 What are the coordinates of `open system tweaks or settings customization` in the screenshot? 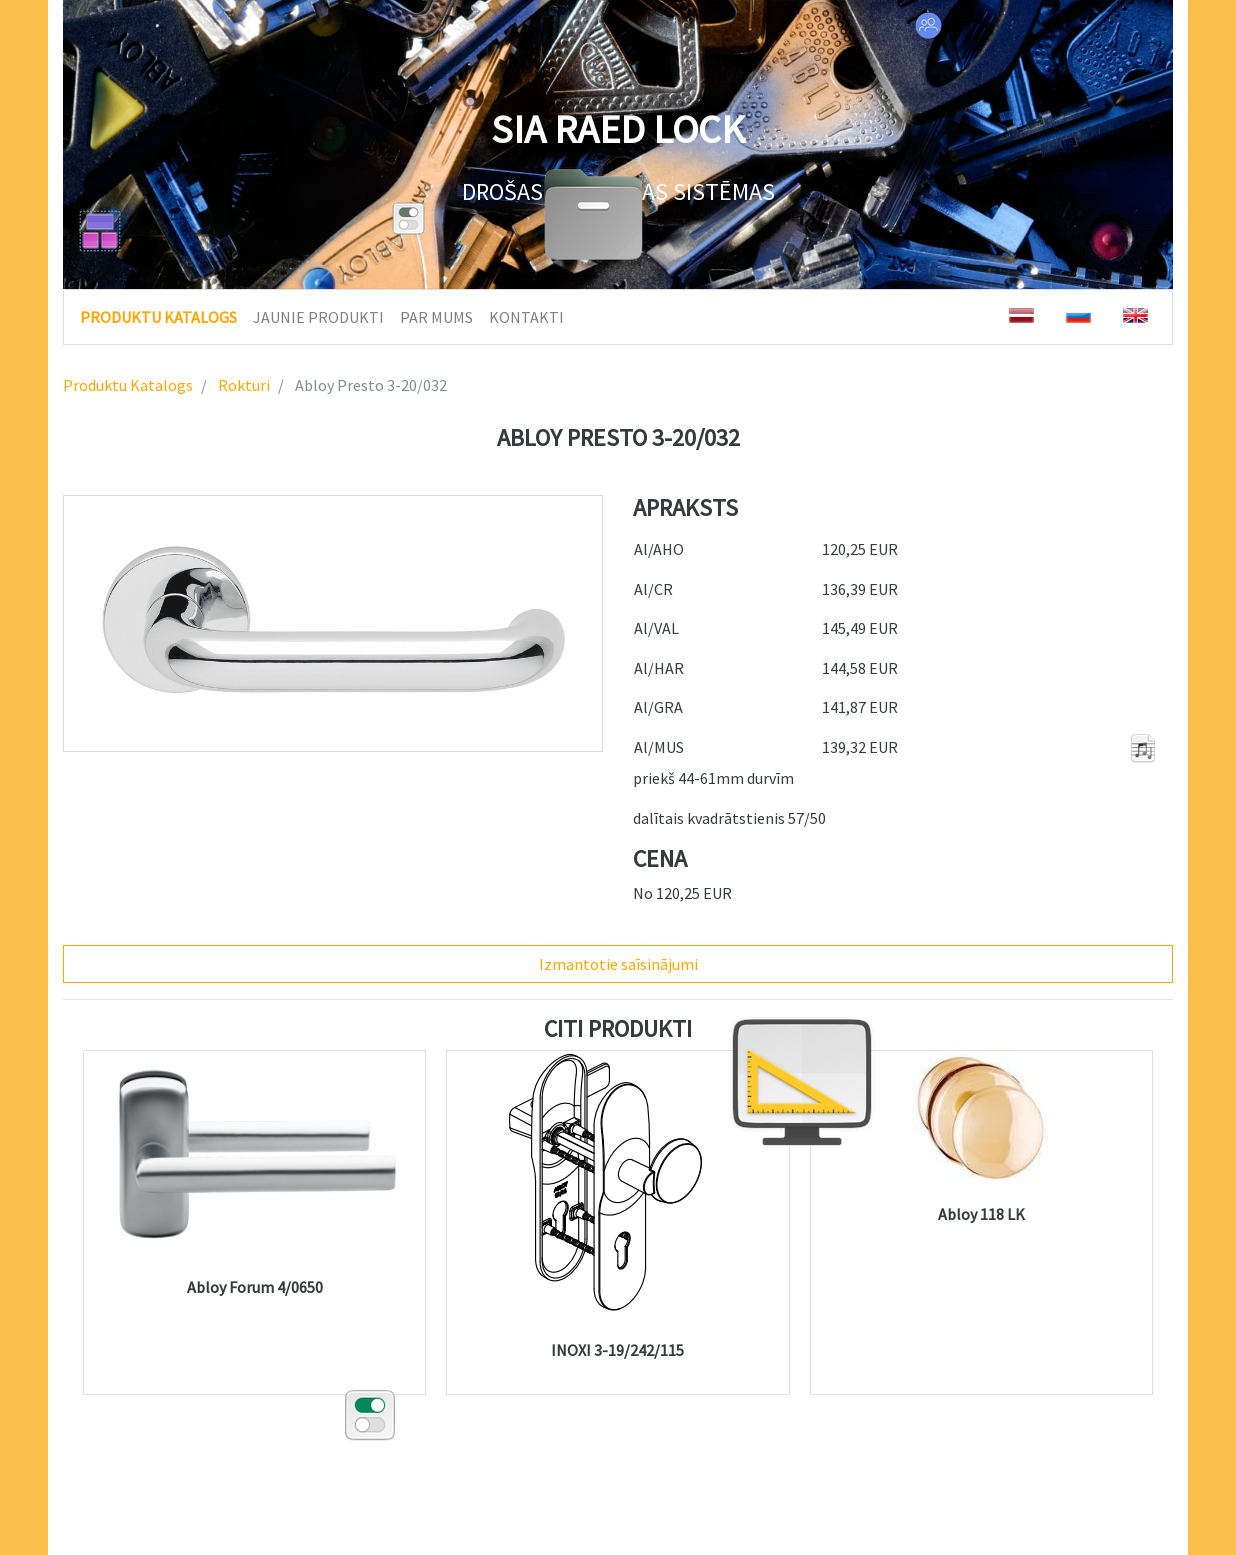 It's located at (370, 1415).